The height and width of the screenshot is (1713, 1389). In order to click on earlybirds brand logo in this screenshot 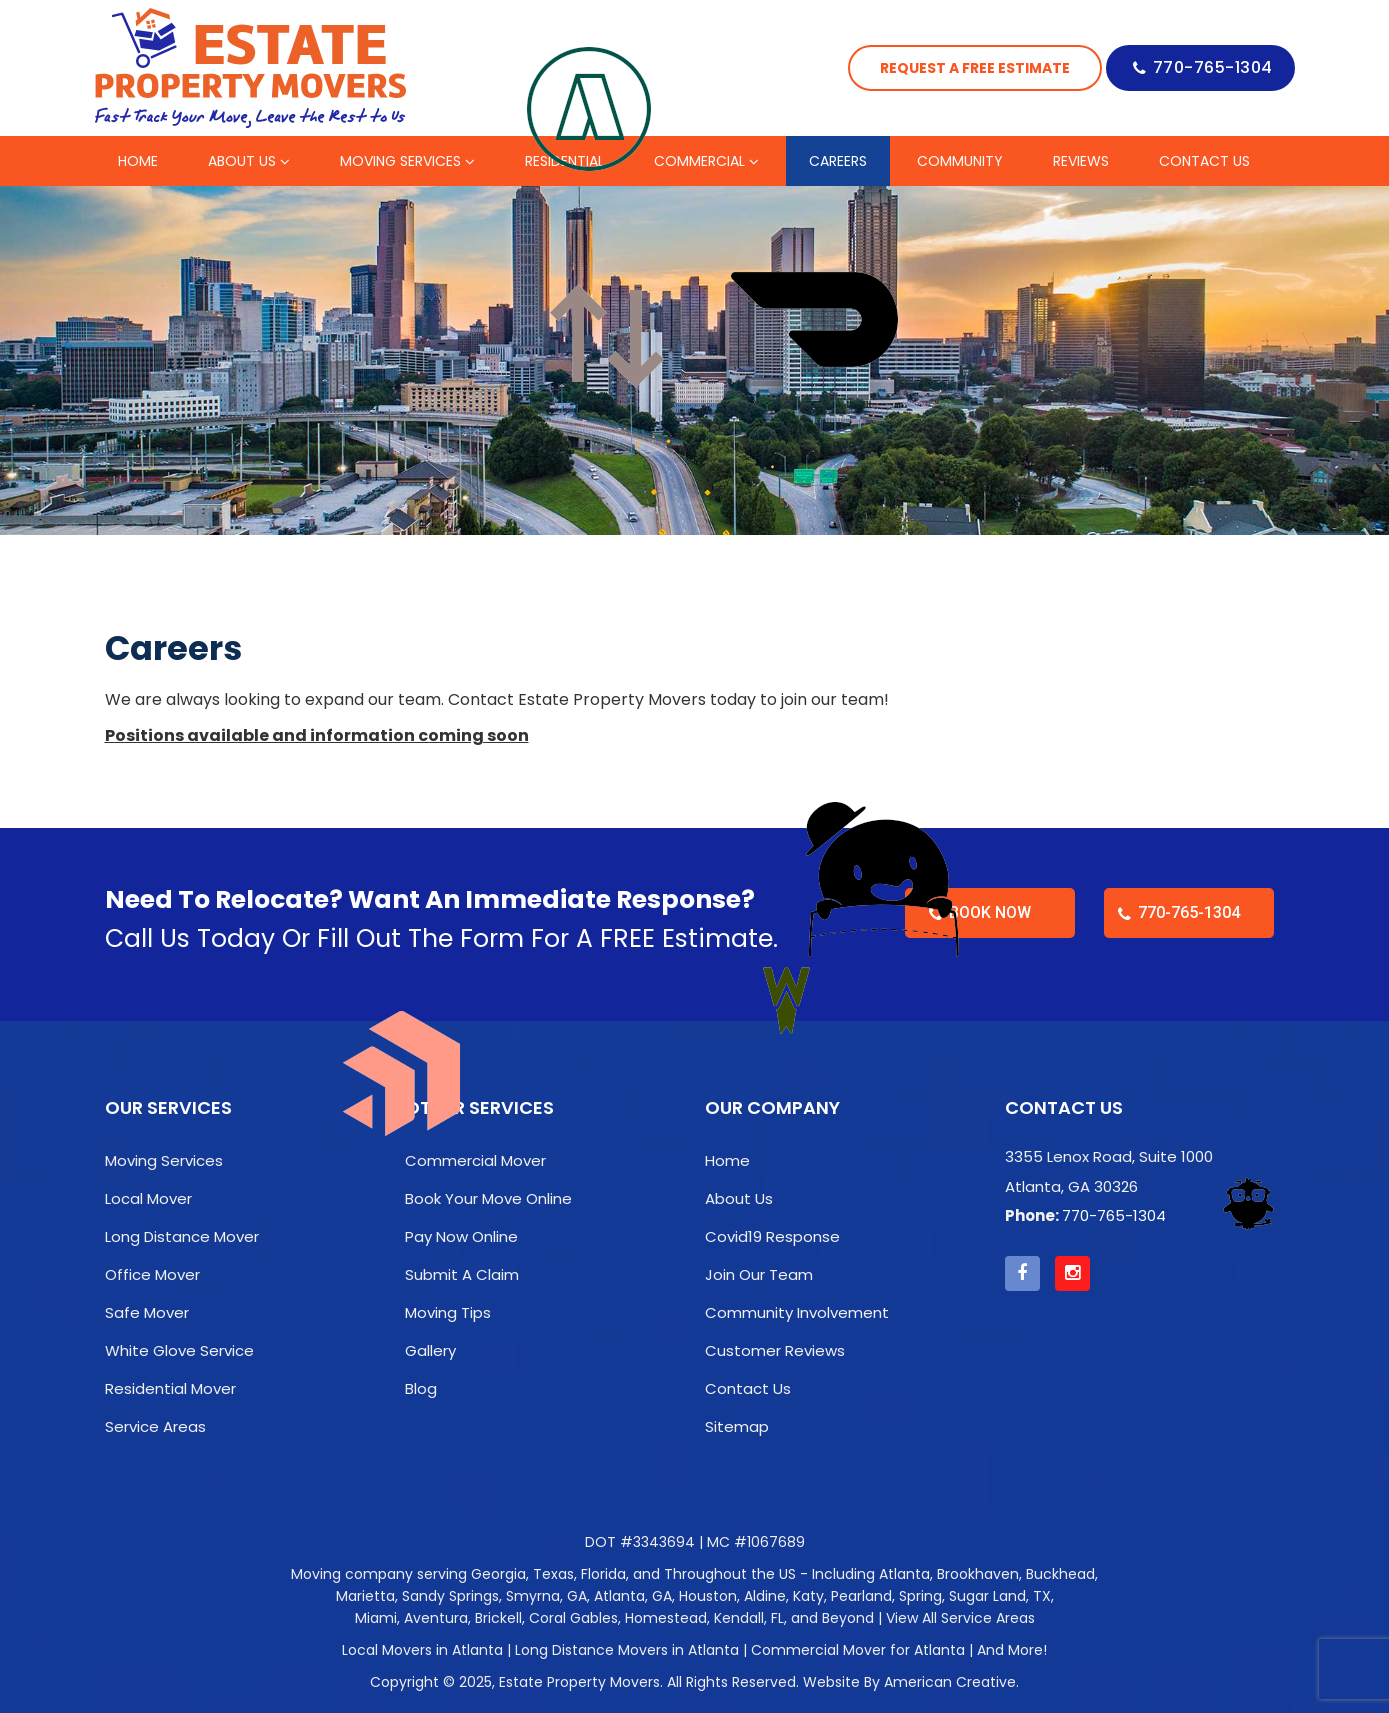, I will do `click(1248, 1203)`.